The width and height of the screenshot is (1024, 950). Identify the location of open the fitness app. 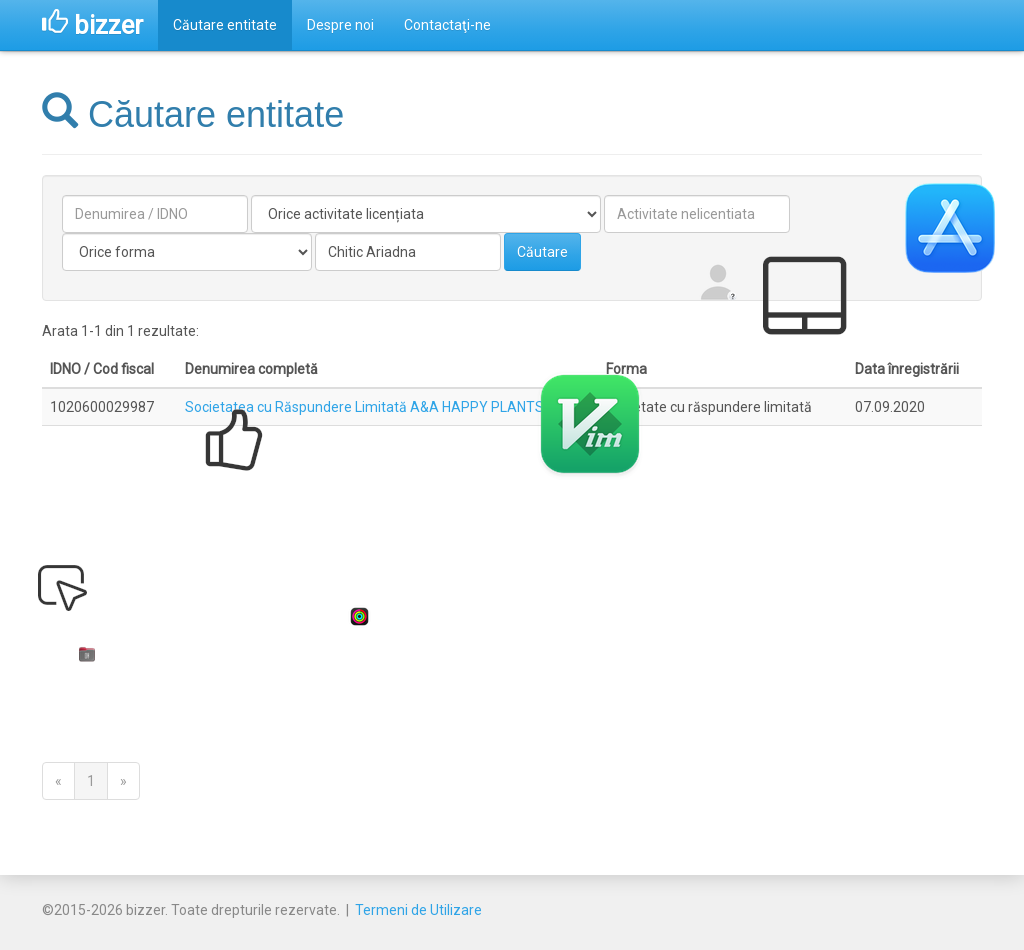
(359, 616).